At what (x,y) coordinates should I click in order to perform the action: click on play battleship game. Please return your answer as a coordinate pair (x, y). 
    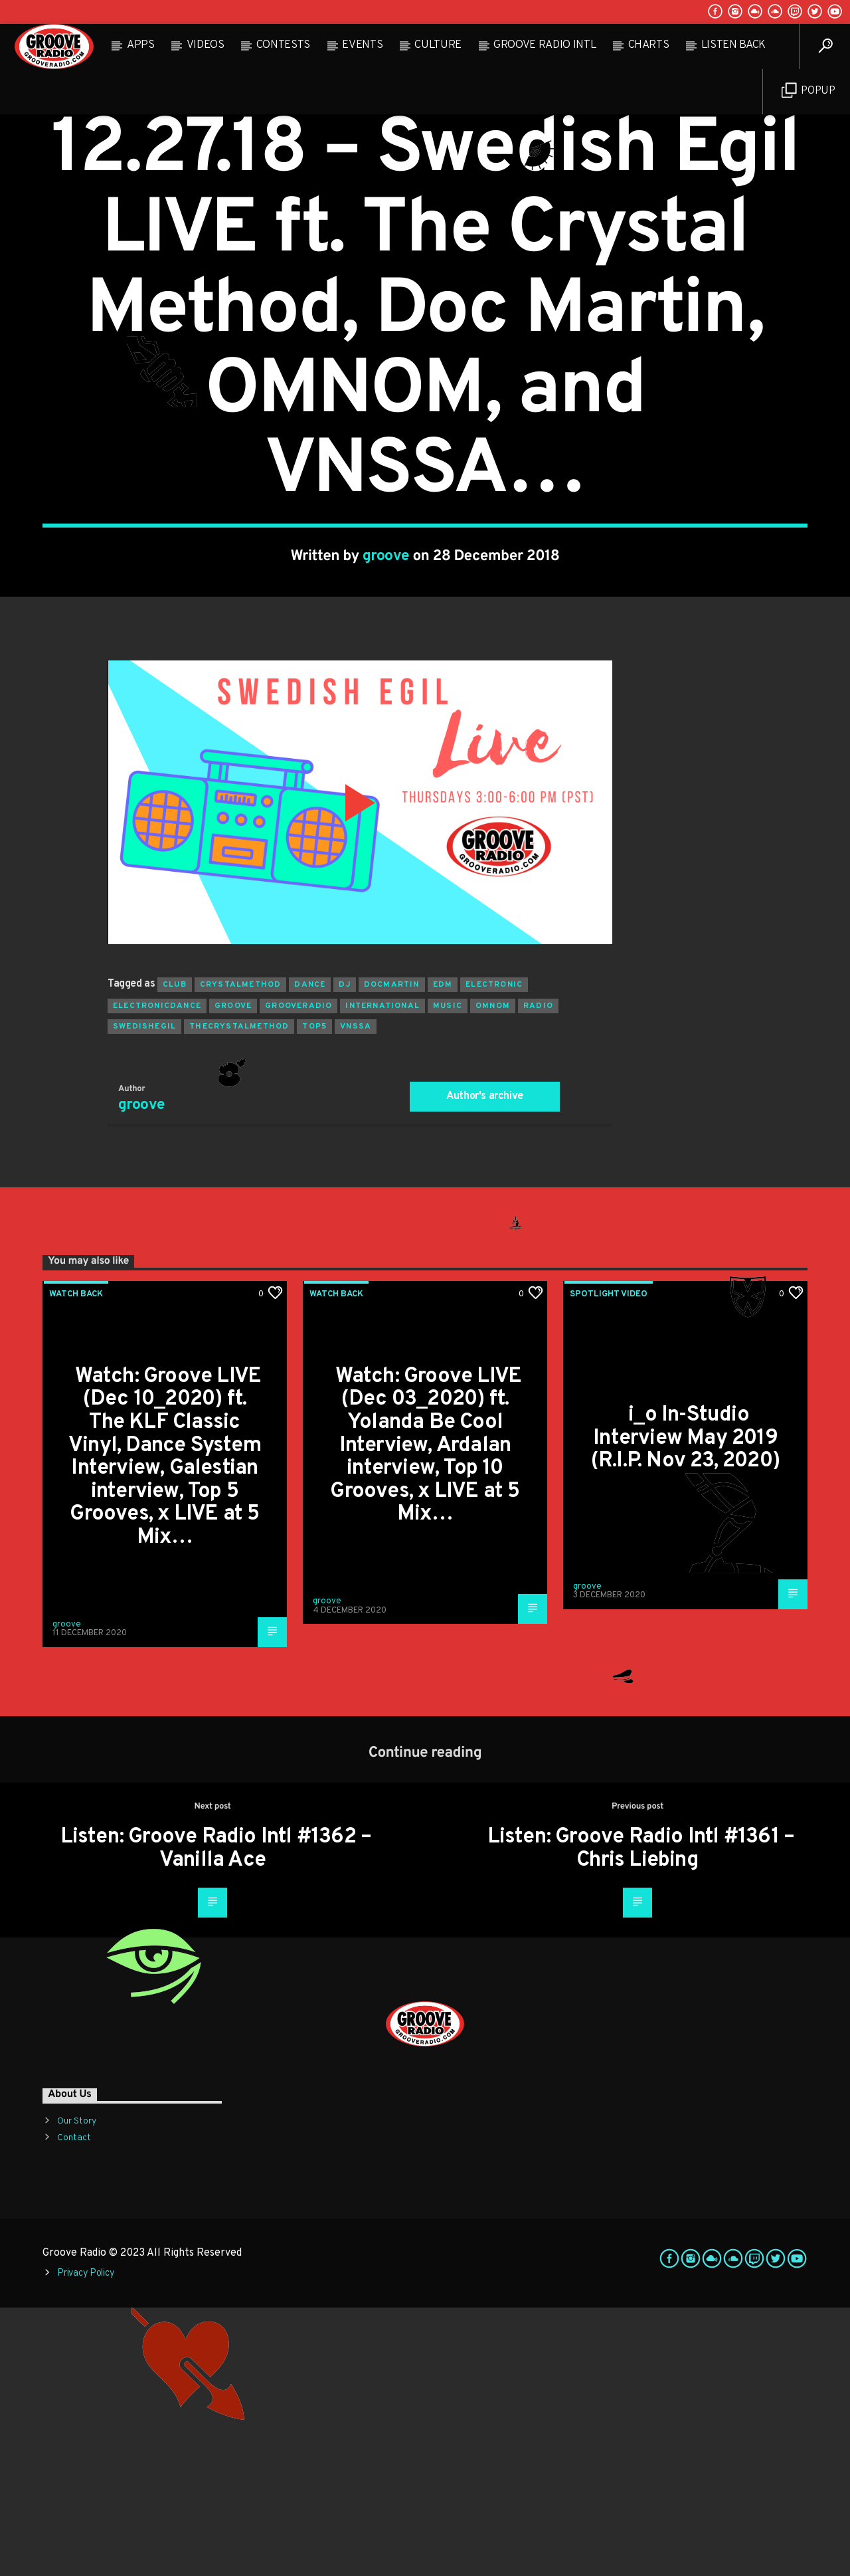
    Looking at the image, I should click on (515, 1223).